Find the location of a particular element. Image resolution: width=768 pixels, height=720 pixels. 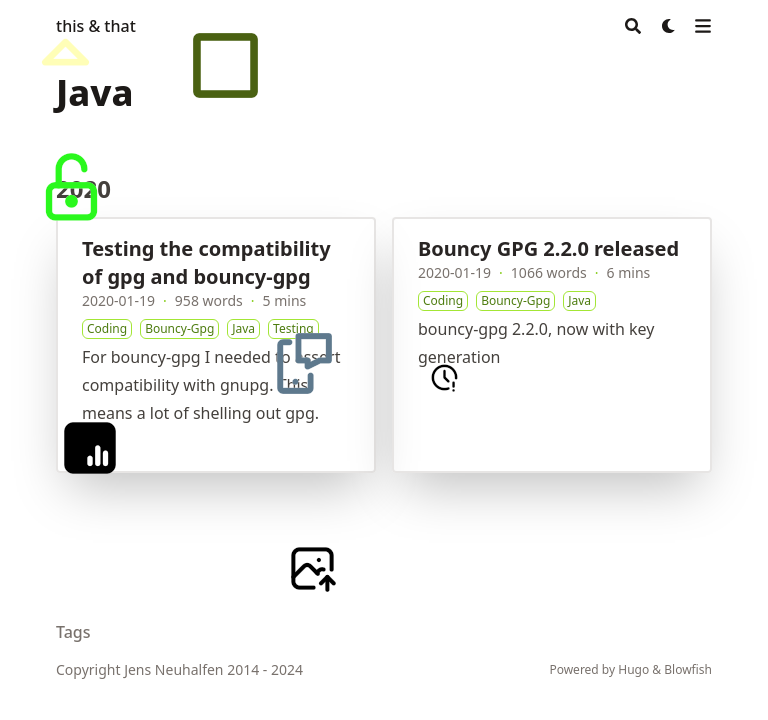

unlocked or unsecured state is located at coordinates (71, 188).